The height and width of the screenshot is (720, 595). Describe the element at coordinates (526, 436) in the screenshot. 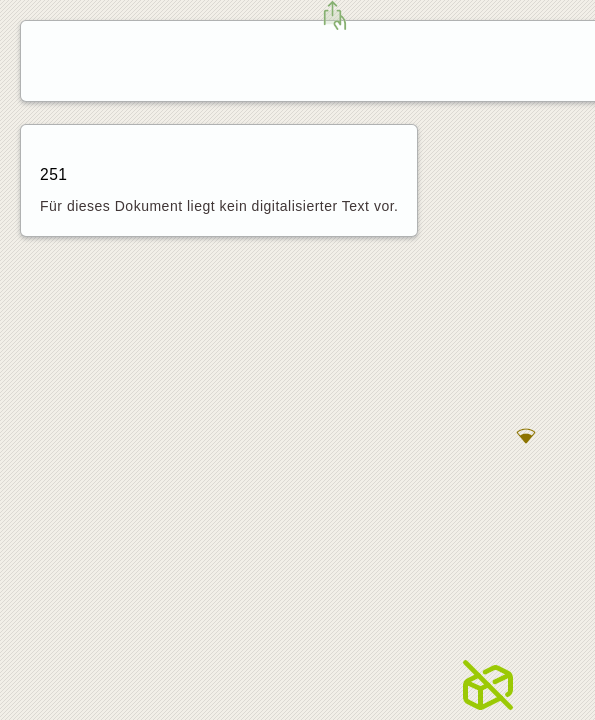

I see `indicates moderate wifi signal strength` at that location.